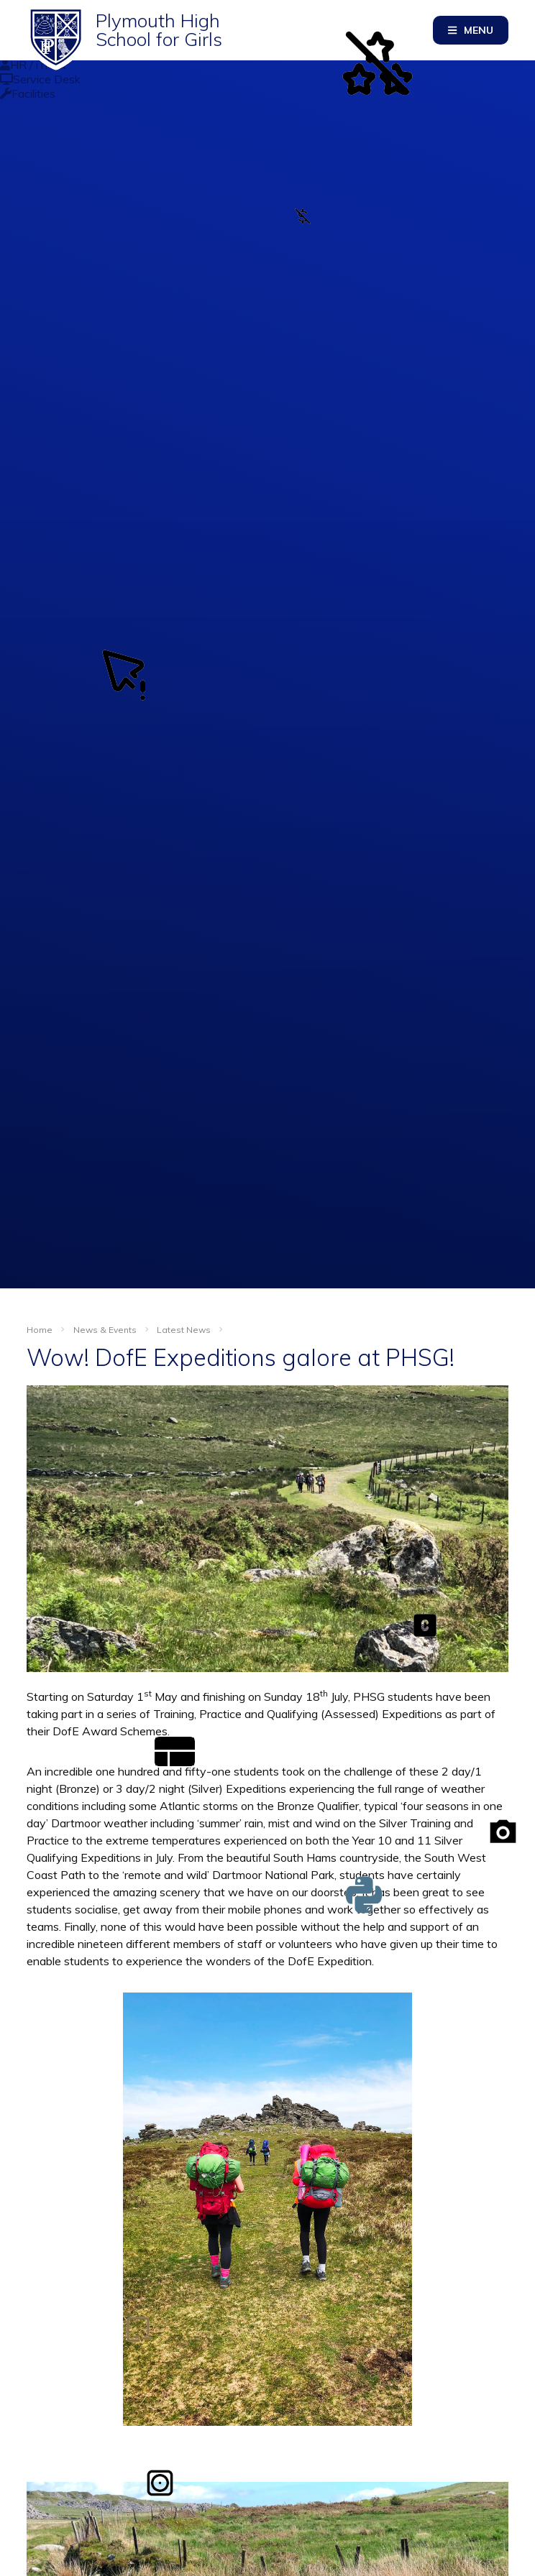 This screenshot has height=2576, width=535. I want to click on cursor error or interaction warning, so click(125, 673).